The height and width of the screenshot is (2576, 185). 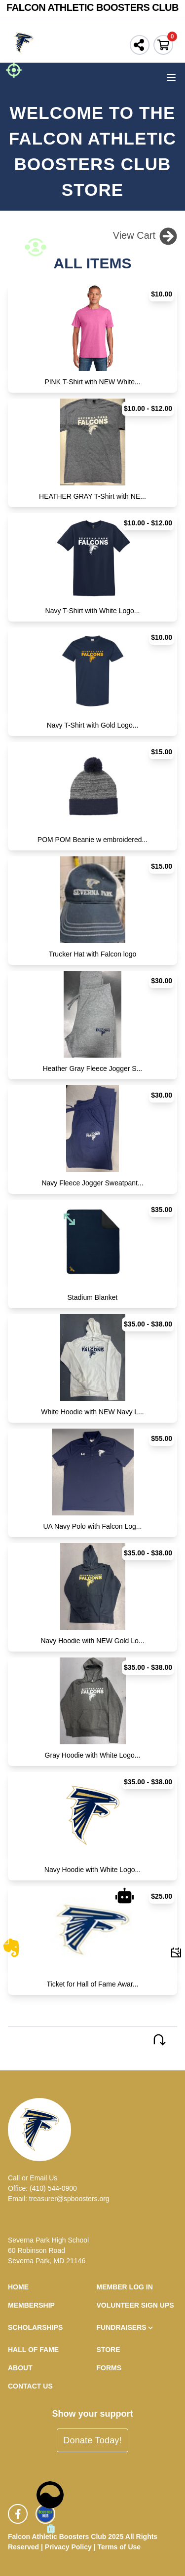 What do you see at coordinates (176, 1953) in the screenshot?
I see `view photo gallery` at bounding box center [176, 1953].